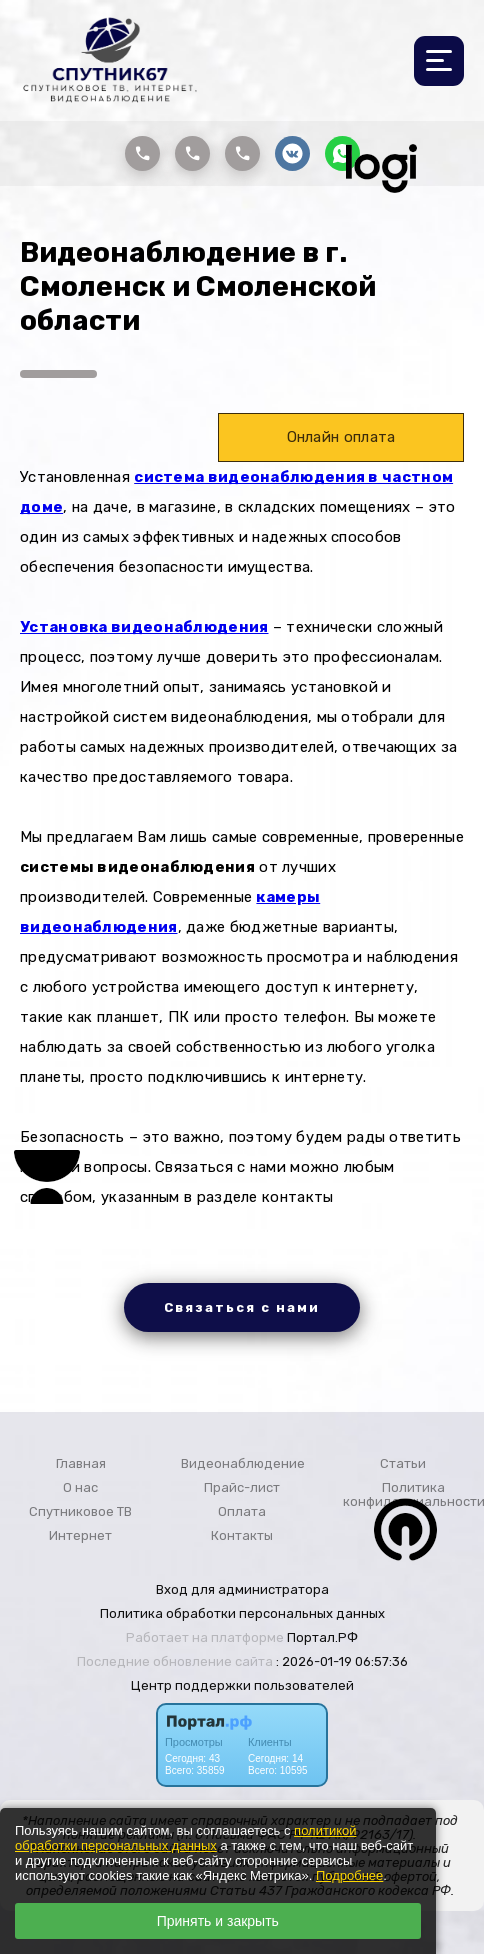 The width and height of the screenshot is (484, 1954). I want to click on open Qwiklabs learning platform, so click(405, 1529).